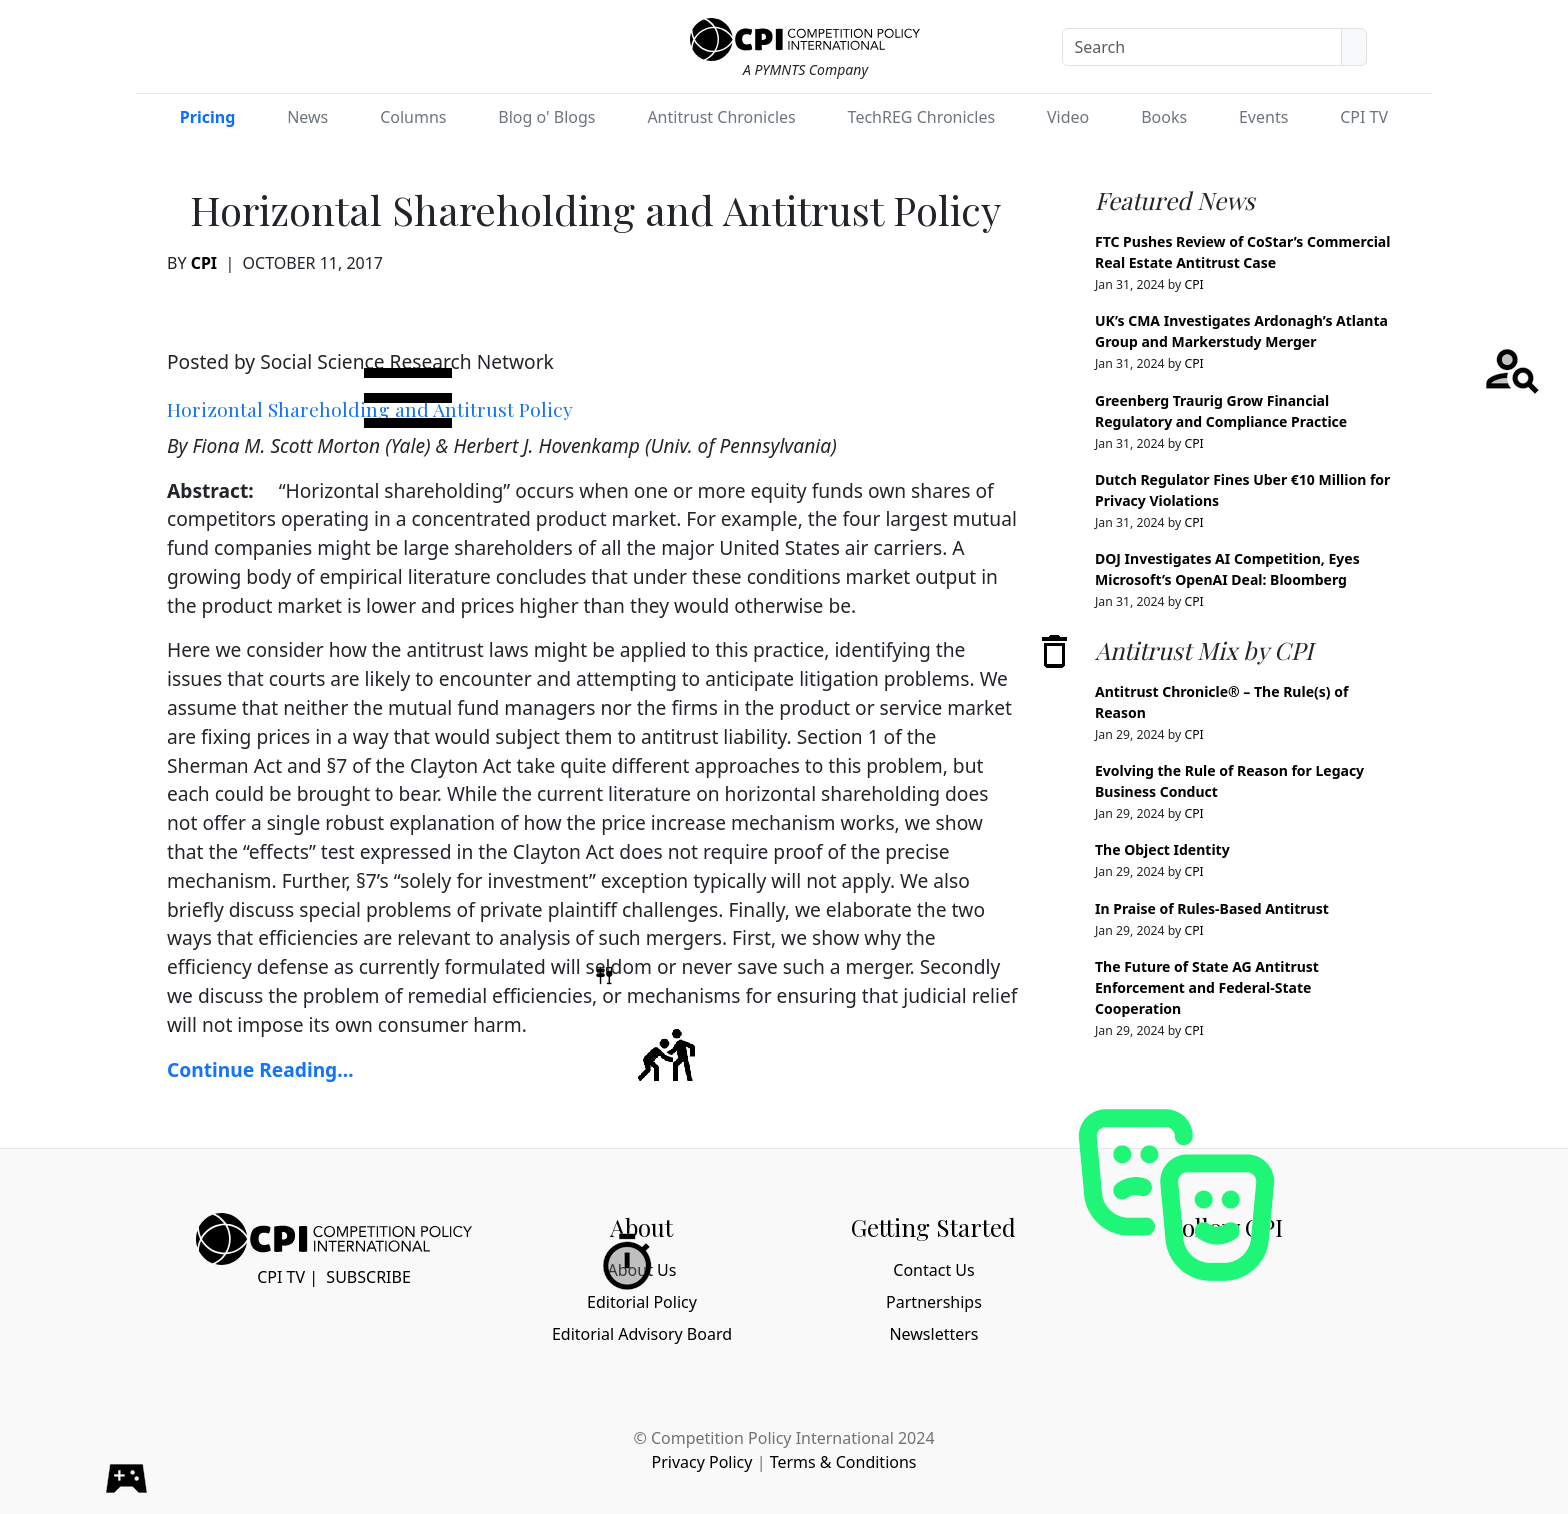  What do you see at coordinates (627, 1263) in the screenshot?
I see `set a countdown timer` at bounding box center [627, 1263].